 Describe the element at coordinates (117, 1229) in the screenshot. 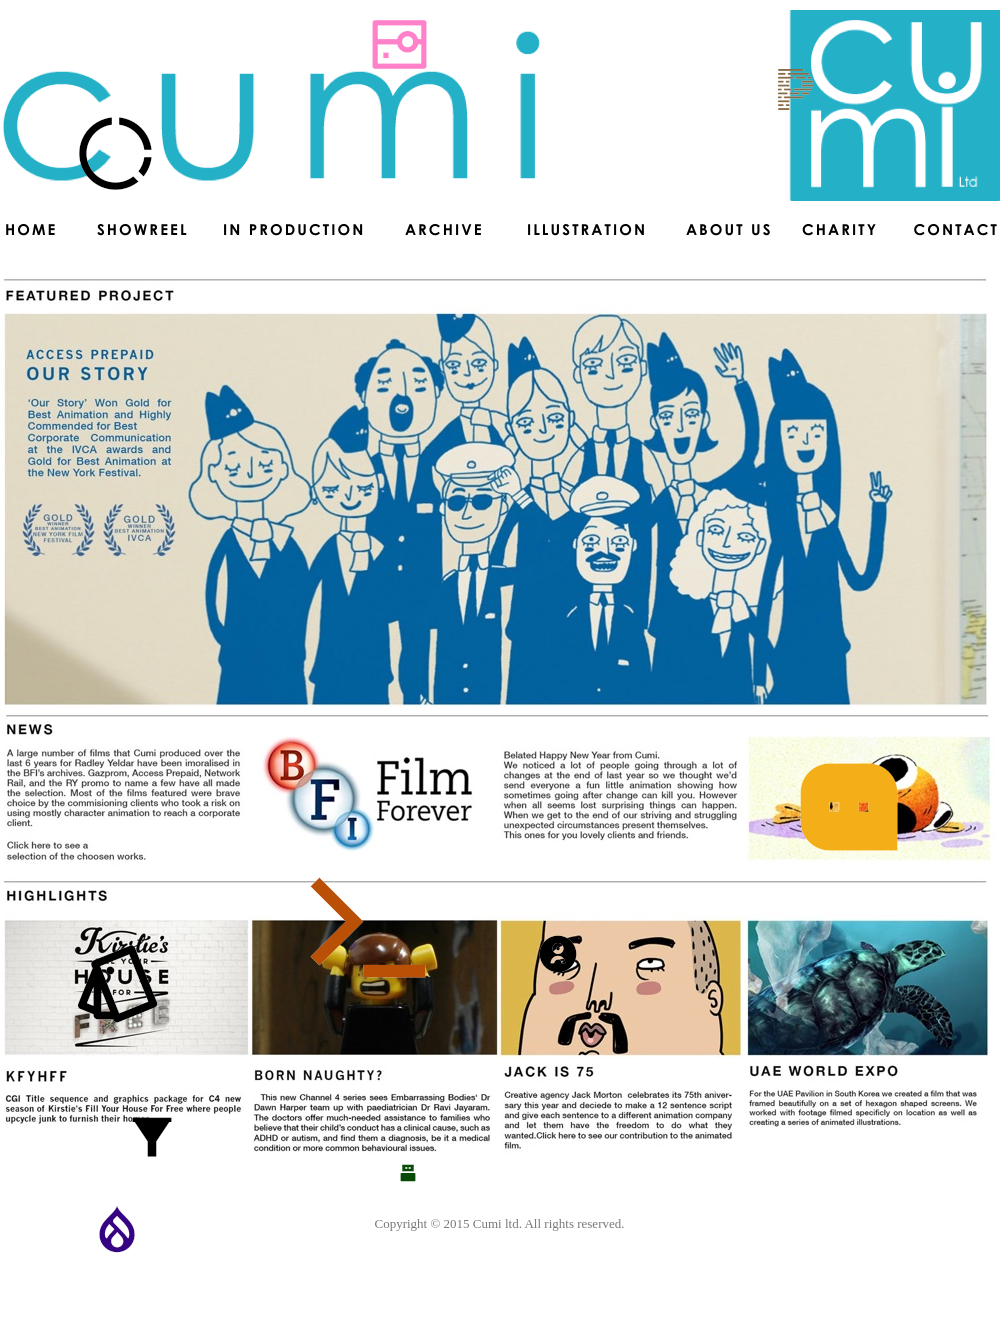

I see `drupal content management system logo` at that location.